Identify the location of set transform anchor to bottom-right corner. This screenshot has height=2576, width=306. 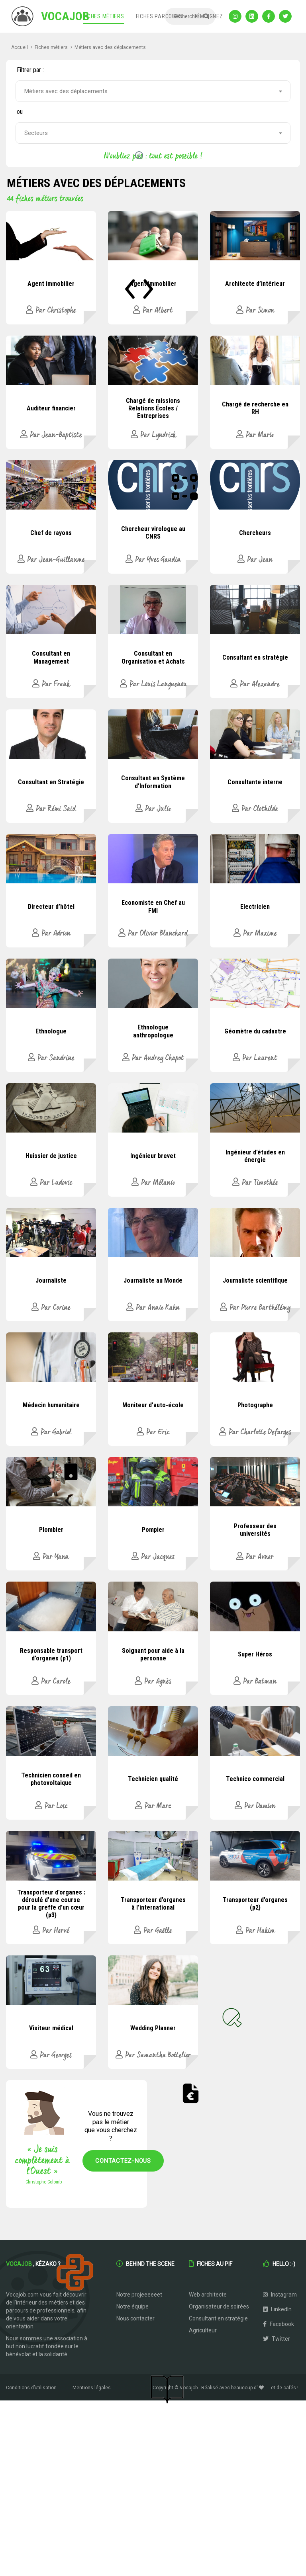
(184, 487).